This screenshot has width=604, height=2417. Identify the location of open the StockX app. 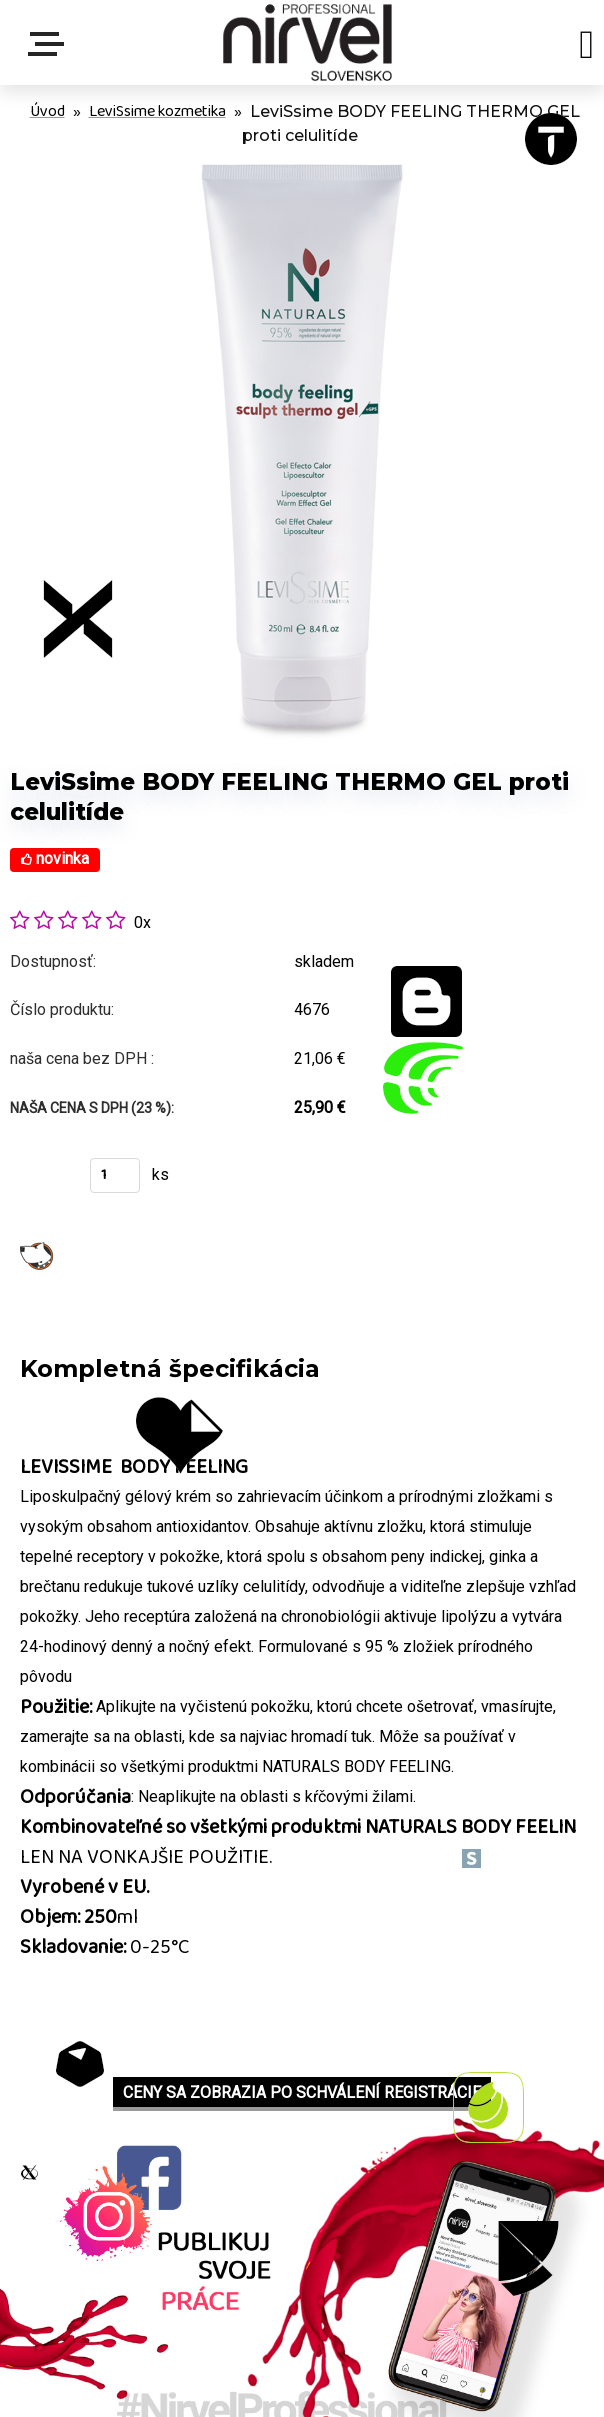
(78, 619).